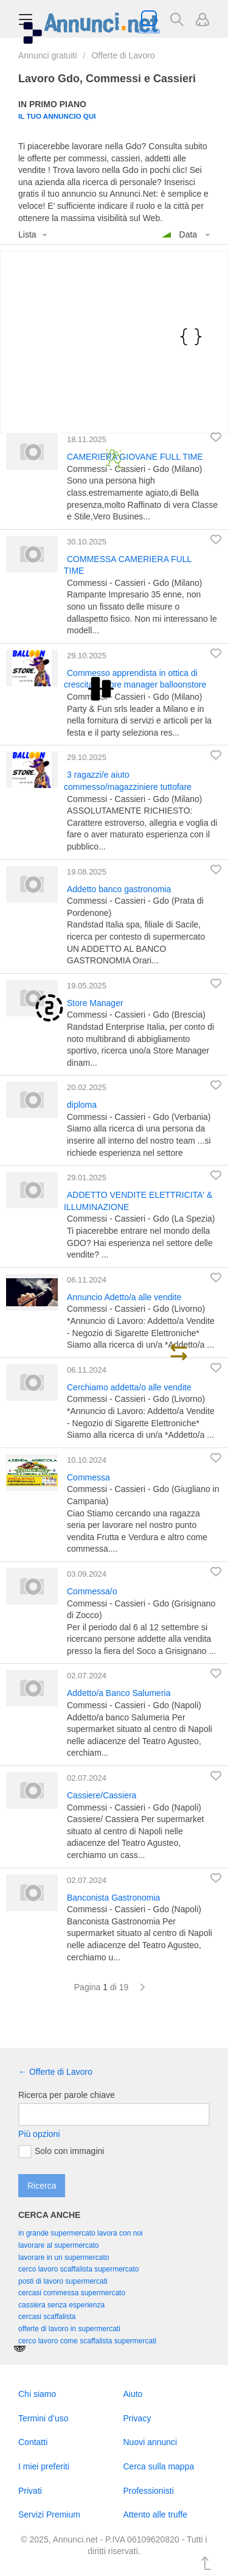  I want to click on swap or exchange items, so click(179, 1352).